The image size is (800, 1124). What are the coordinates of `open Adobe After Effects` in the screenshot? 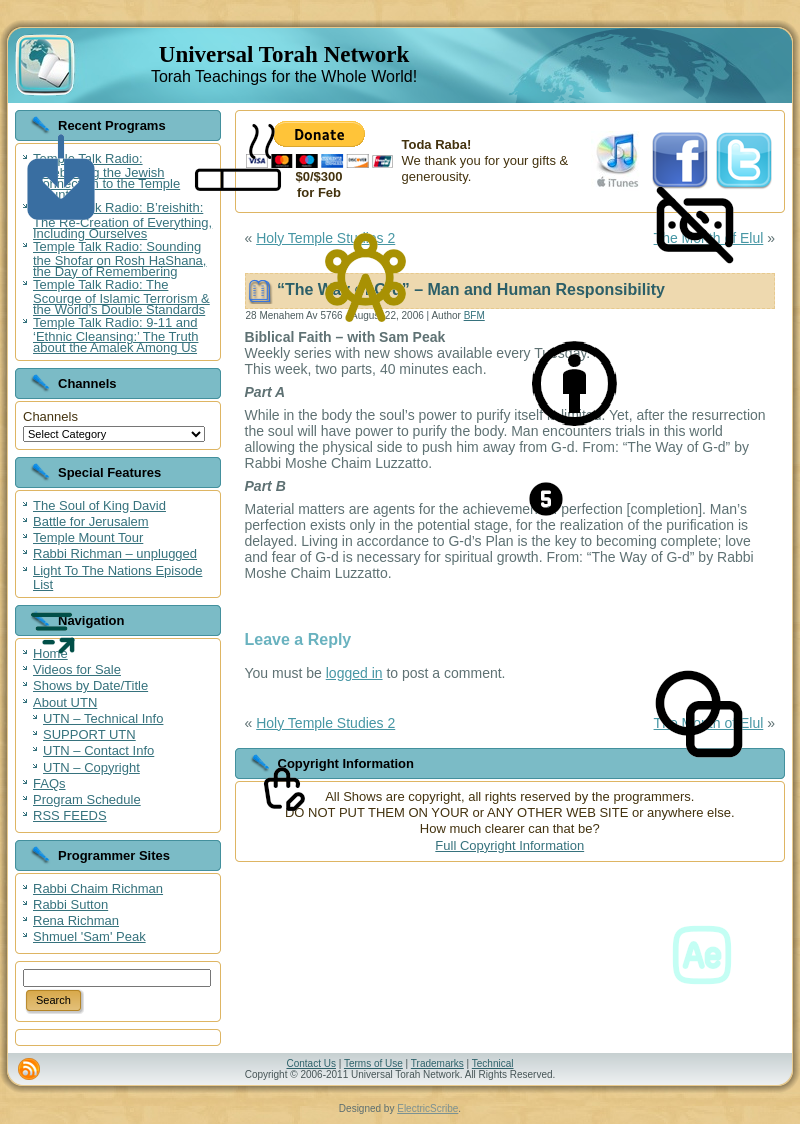 It's located at (702, 955).